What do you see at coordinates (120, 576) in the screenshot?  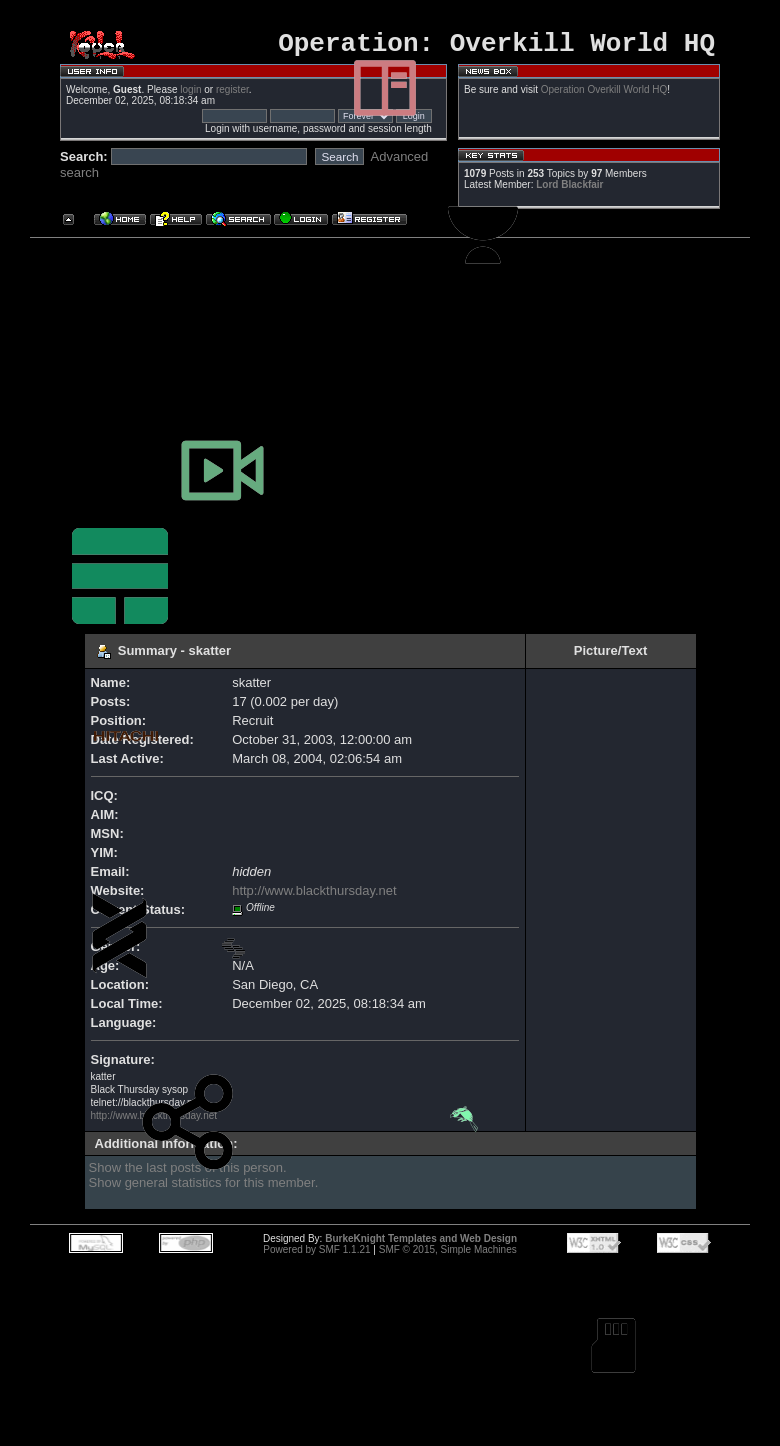 I see `elastic stack logo` at bounding box center [120, 576].